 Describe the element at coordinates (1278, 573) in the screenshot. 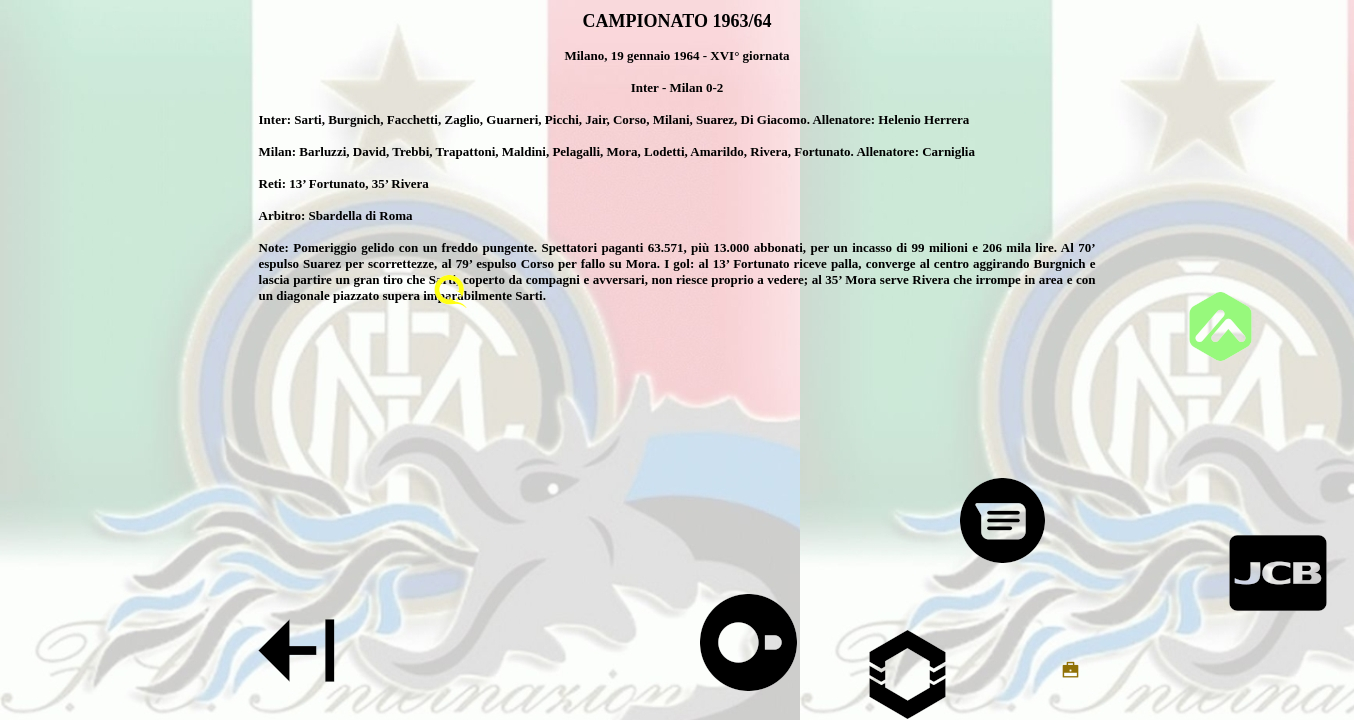

I see `pay with JCB credit card` at that location.